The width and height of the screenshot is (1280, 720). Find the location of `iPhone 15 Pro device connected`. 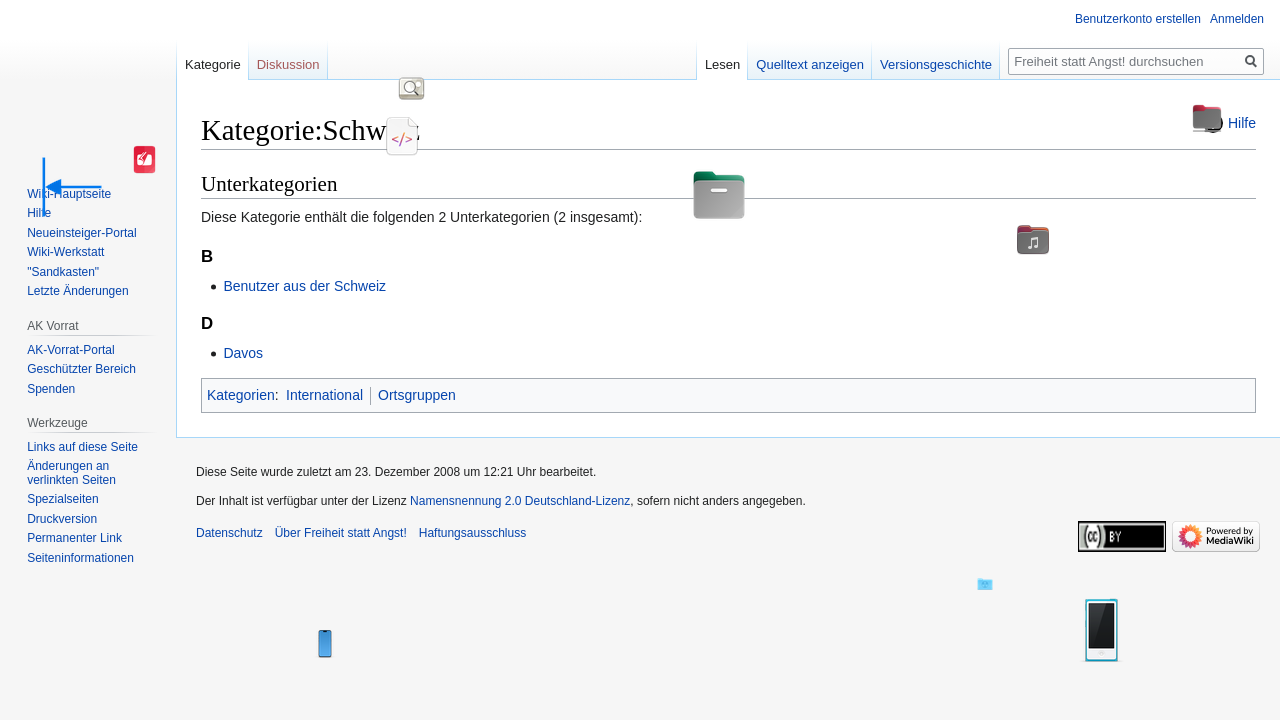

iPhone 15 Pro device connected is located at coordinates (325, 644).